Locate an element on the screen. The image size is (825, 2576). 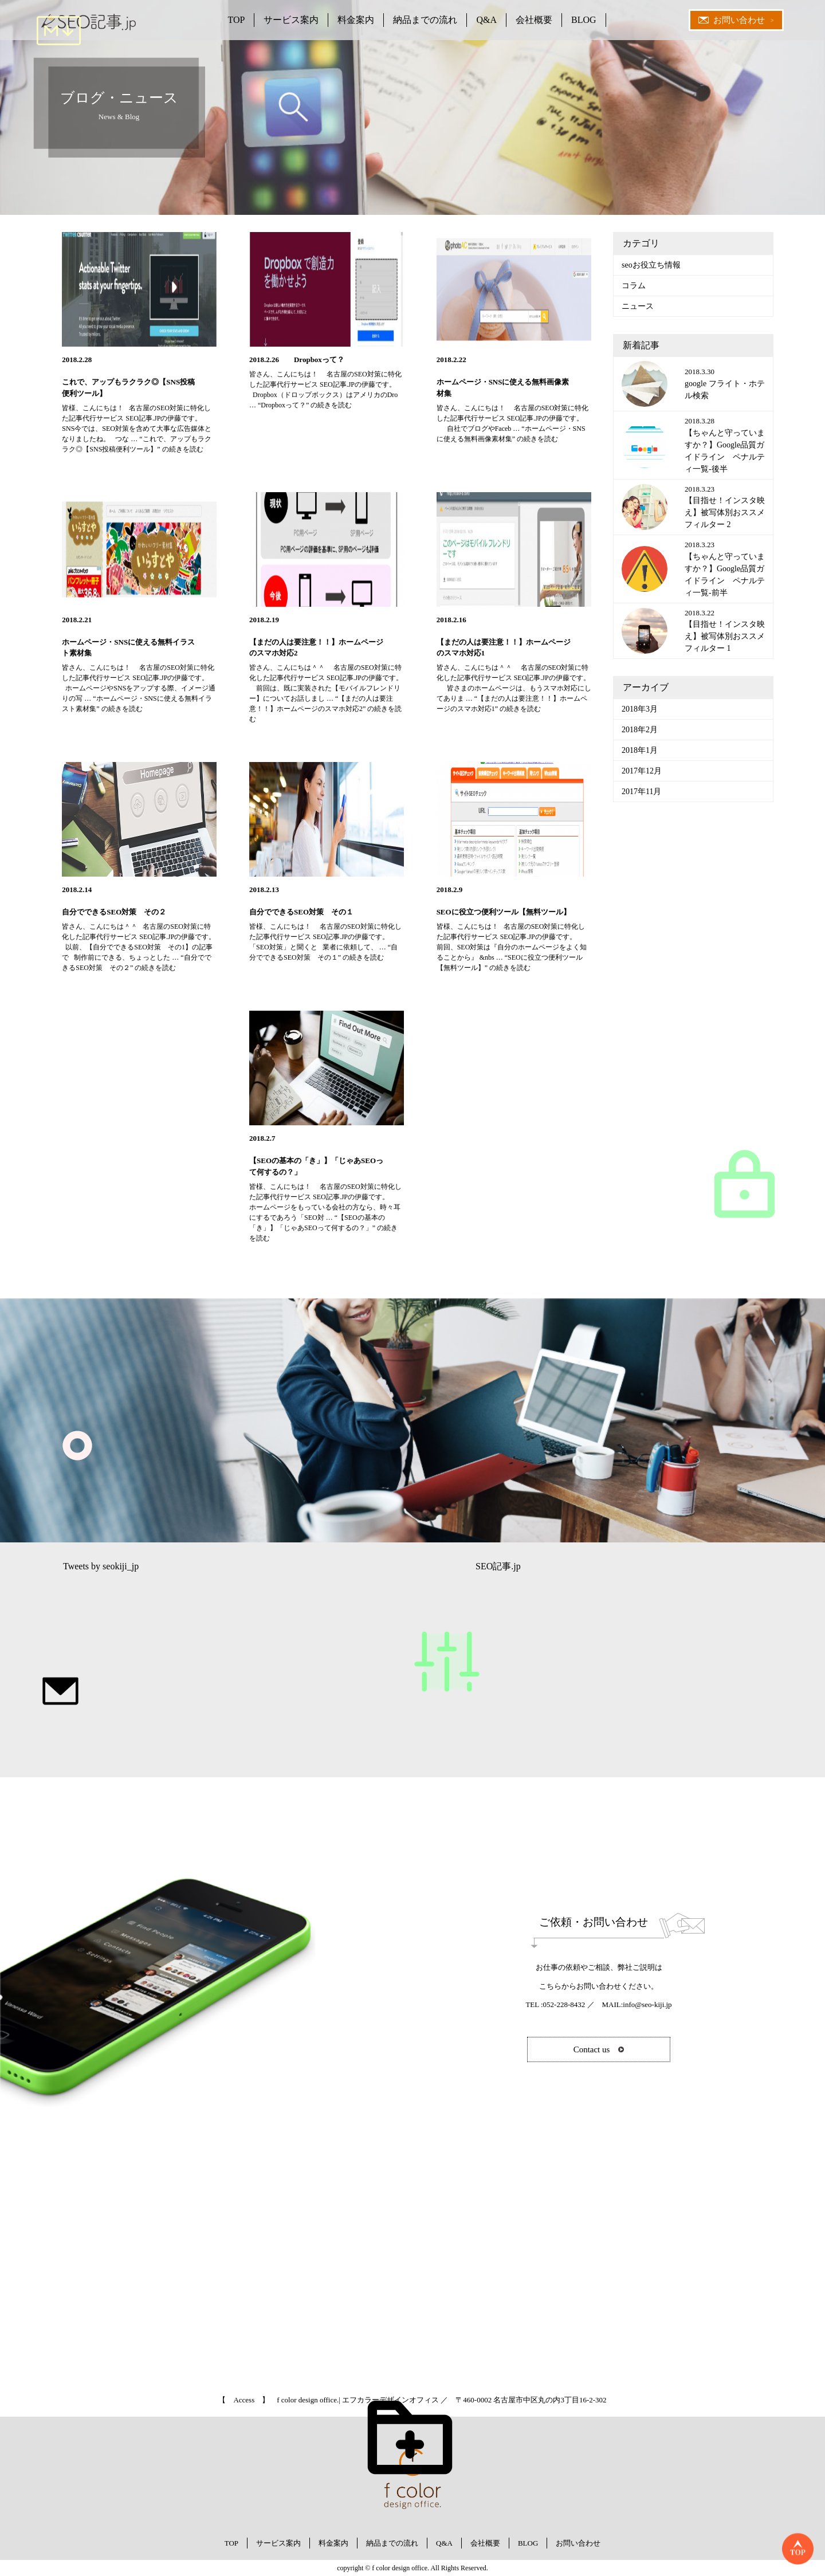
unselected radio button option is located at coordinates (77, 1446).